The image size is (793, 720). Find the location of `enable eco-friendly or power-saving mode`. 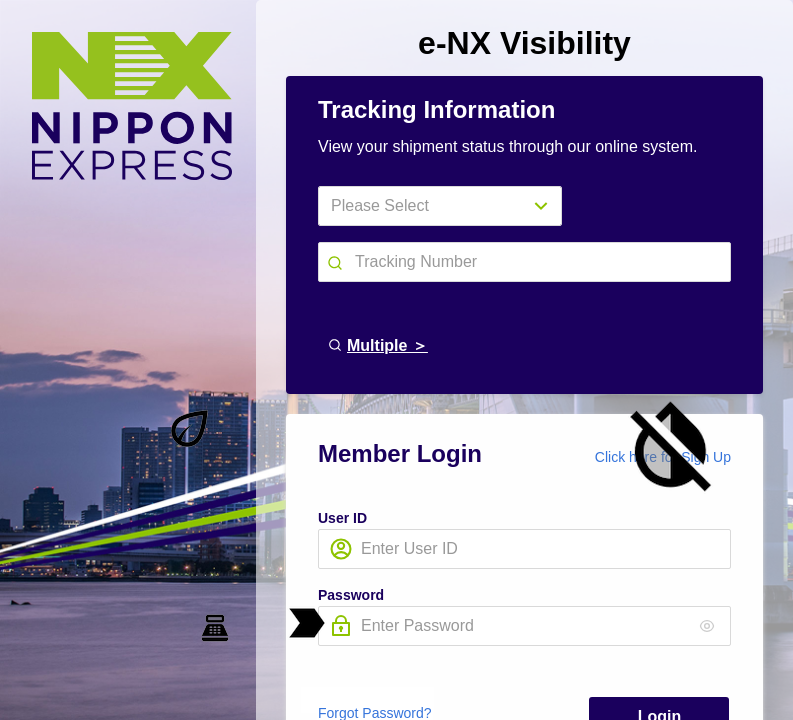

enable eco-friendly or power-saving mode is located at coordinates (189, 428).